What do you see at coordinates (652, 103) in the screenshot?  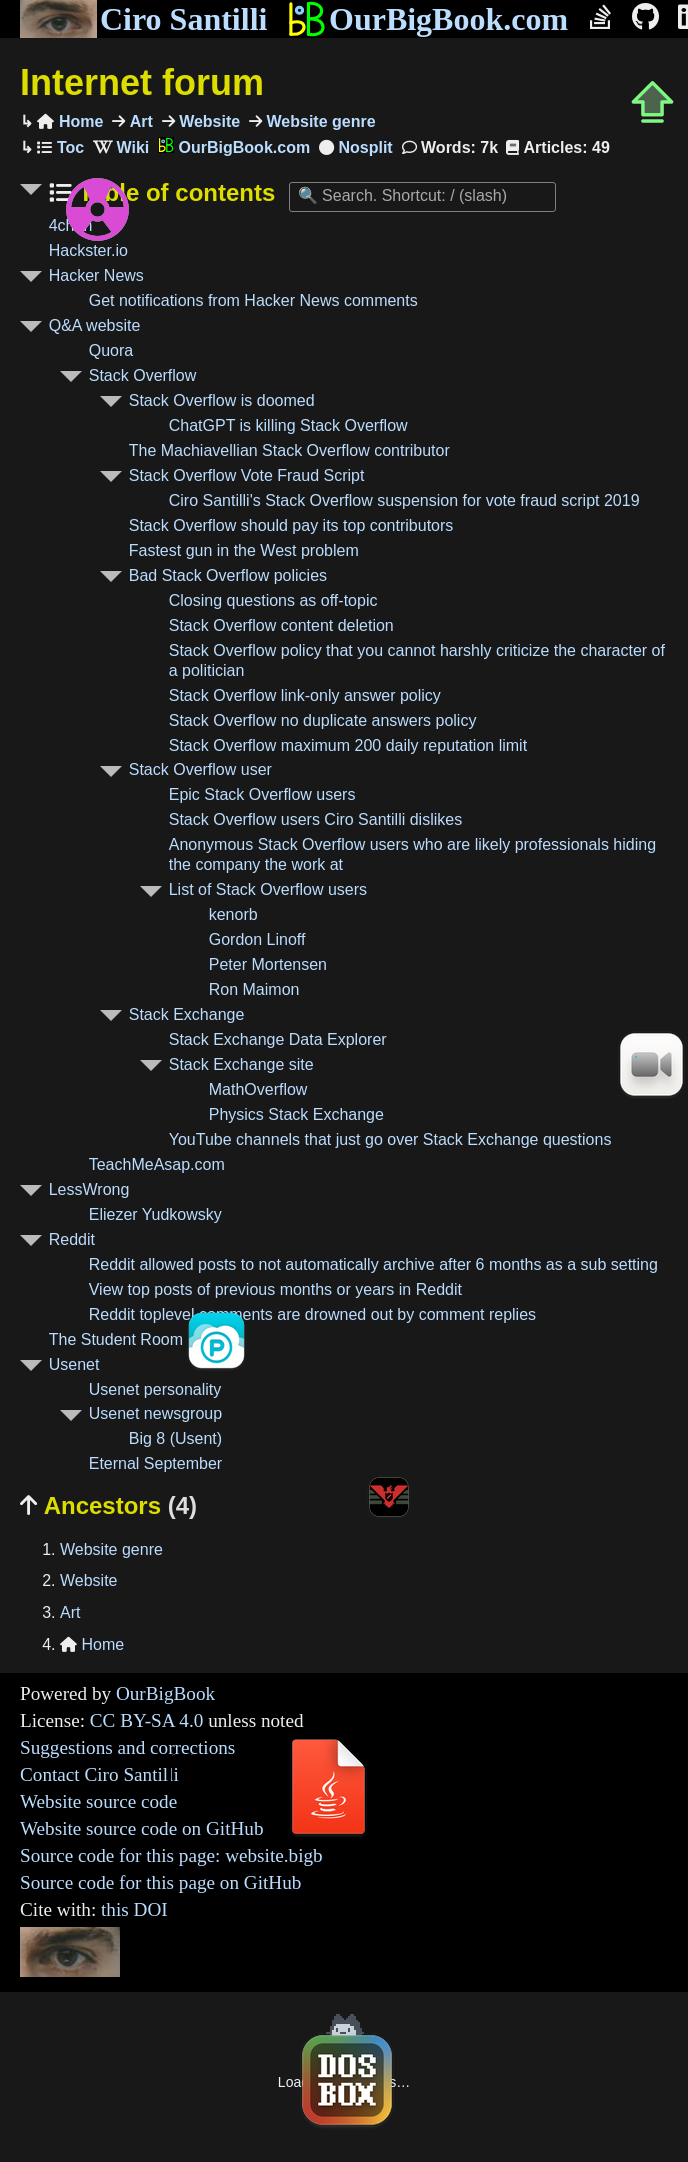 I see `upload a file or document` at bounding box center [652, 103].